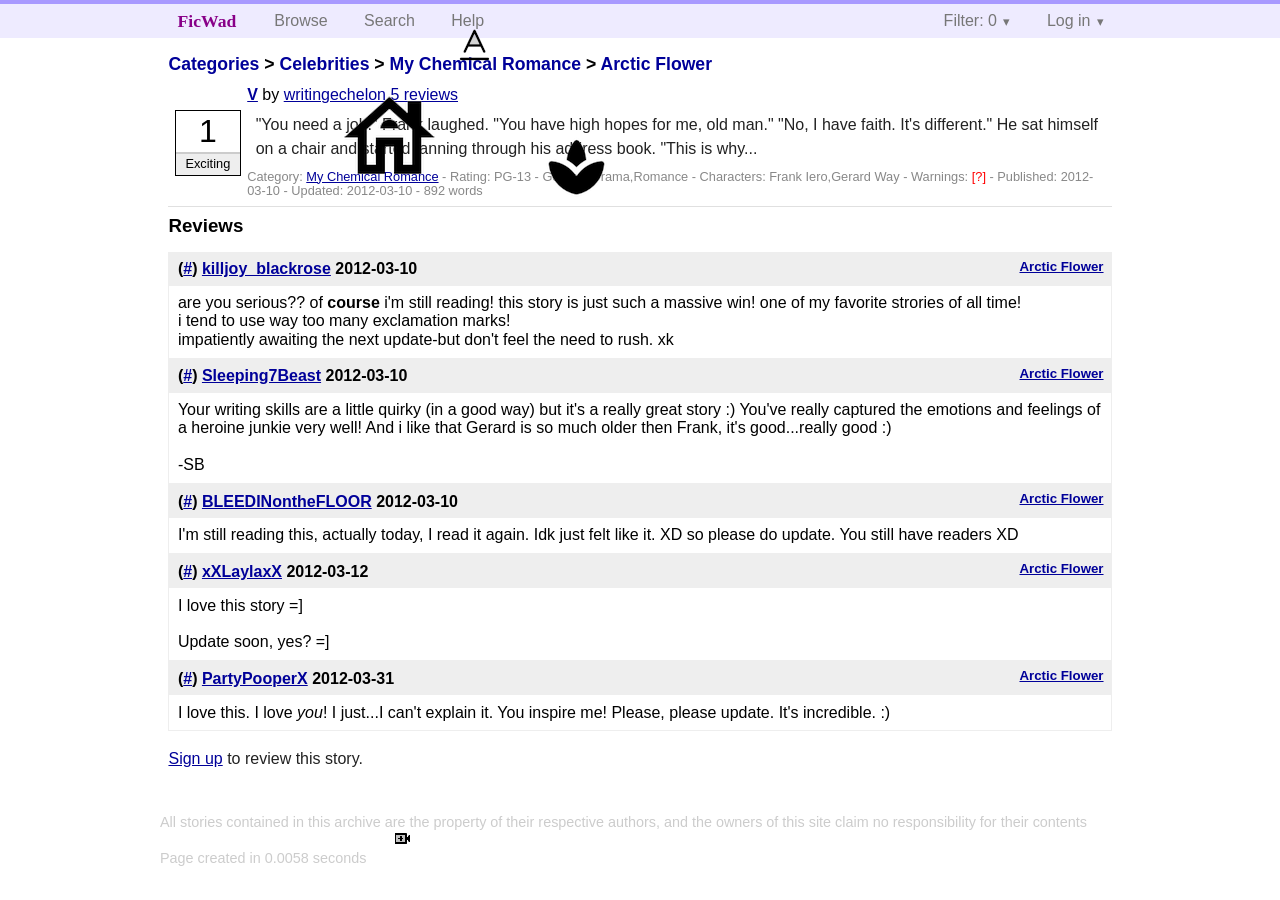  What do you see at coordinates (389, 137) in the screenshot?
I see `go to home screen` at bounding box center [389, 137].